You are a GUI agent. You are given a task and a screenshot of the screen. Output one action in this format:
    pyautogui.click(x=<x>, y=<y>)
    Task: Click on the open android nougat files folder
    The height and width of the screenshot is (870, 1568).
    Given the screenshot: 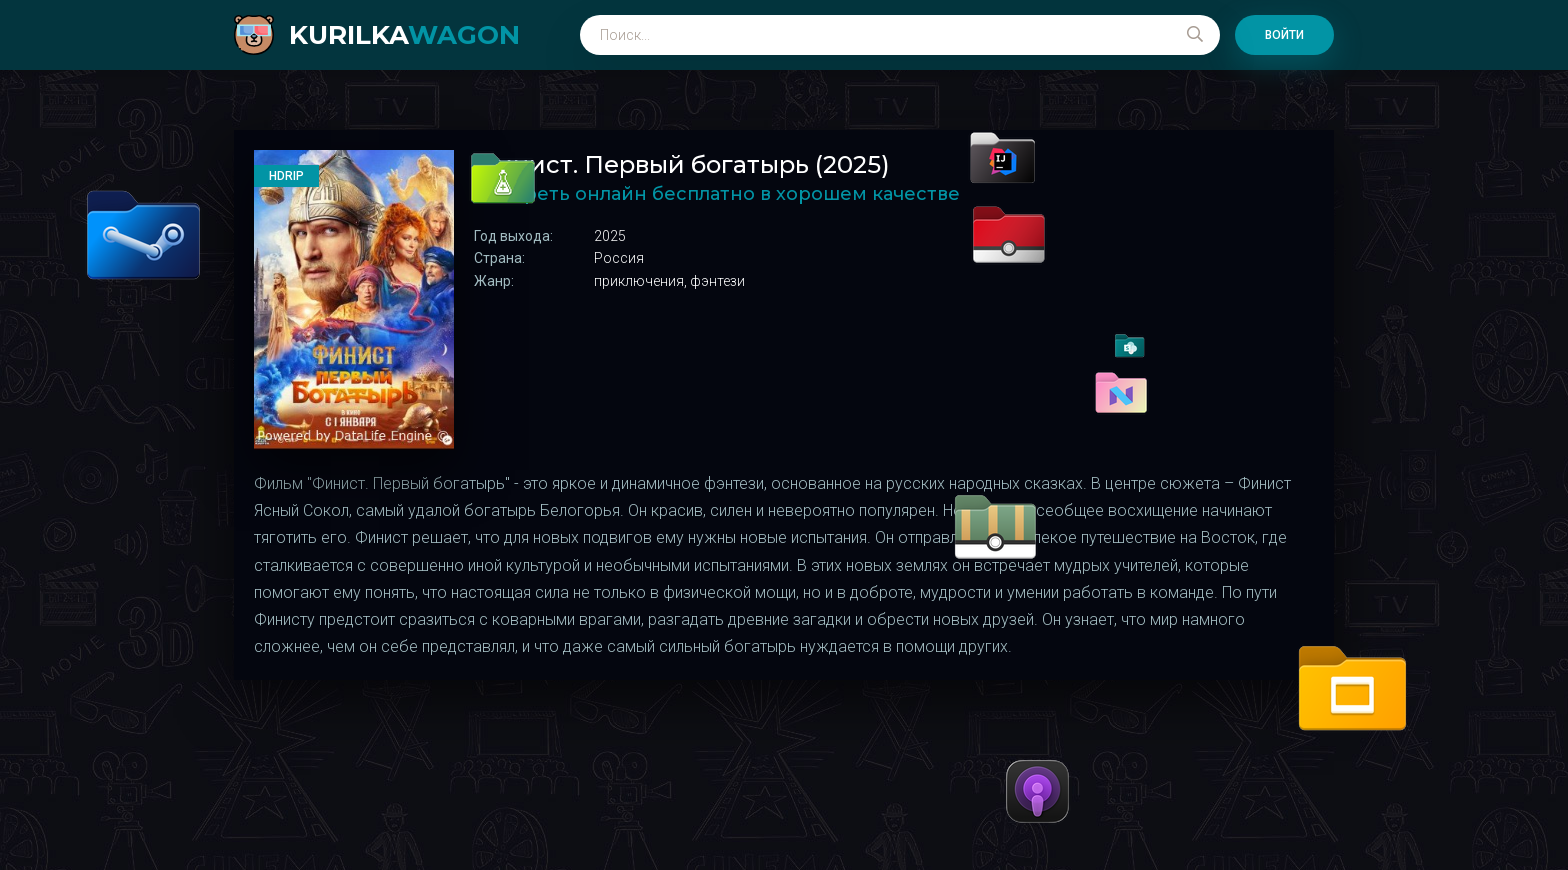 What is the action you would take?
    pyautogui.click(x=1121, y=394)
    